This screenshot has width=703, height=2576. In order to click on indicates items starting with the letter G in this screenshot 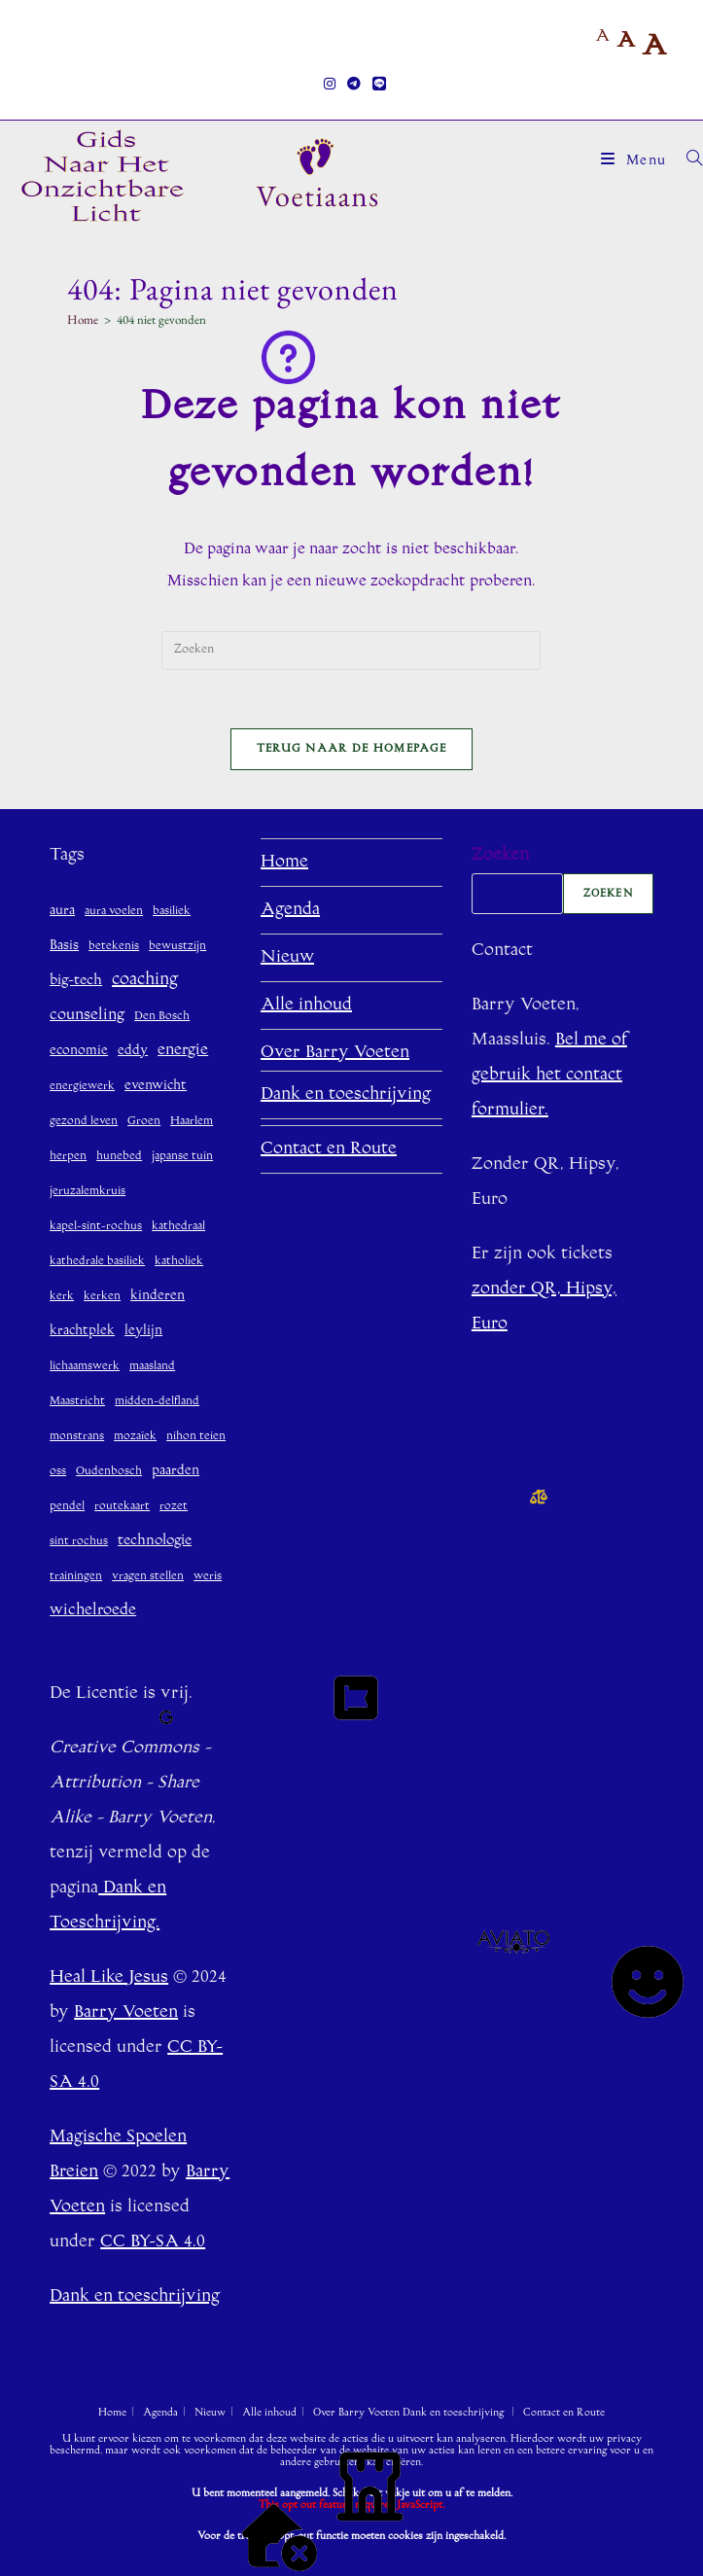, I will do `click(166, 1717)`.